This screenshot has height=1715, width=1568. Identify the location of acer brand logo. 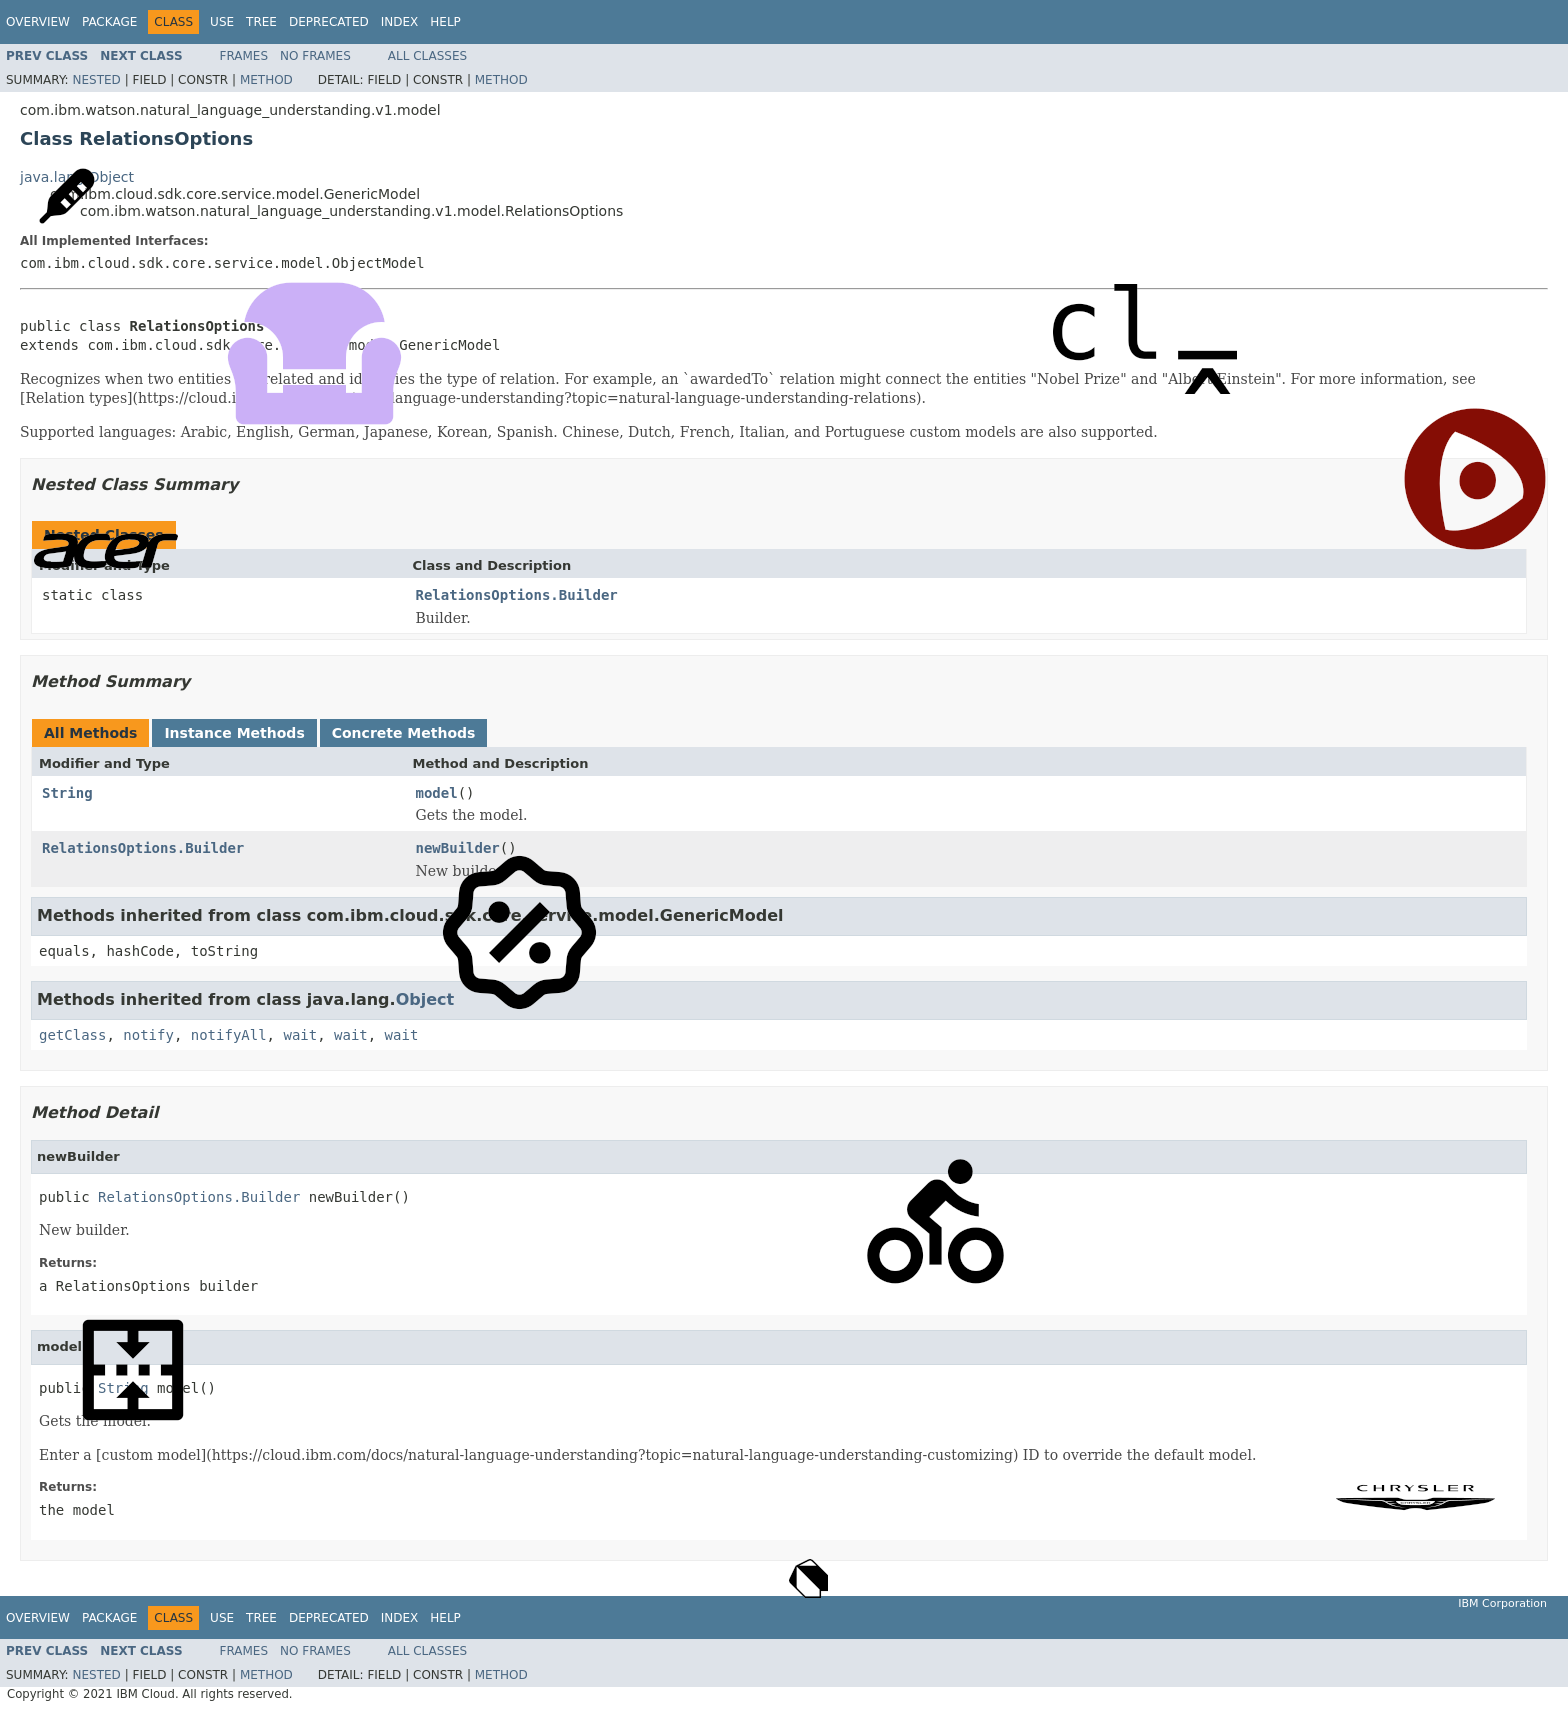
(106, 551).